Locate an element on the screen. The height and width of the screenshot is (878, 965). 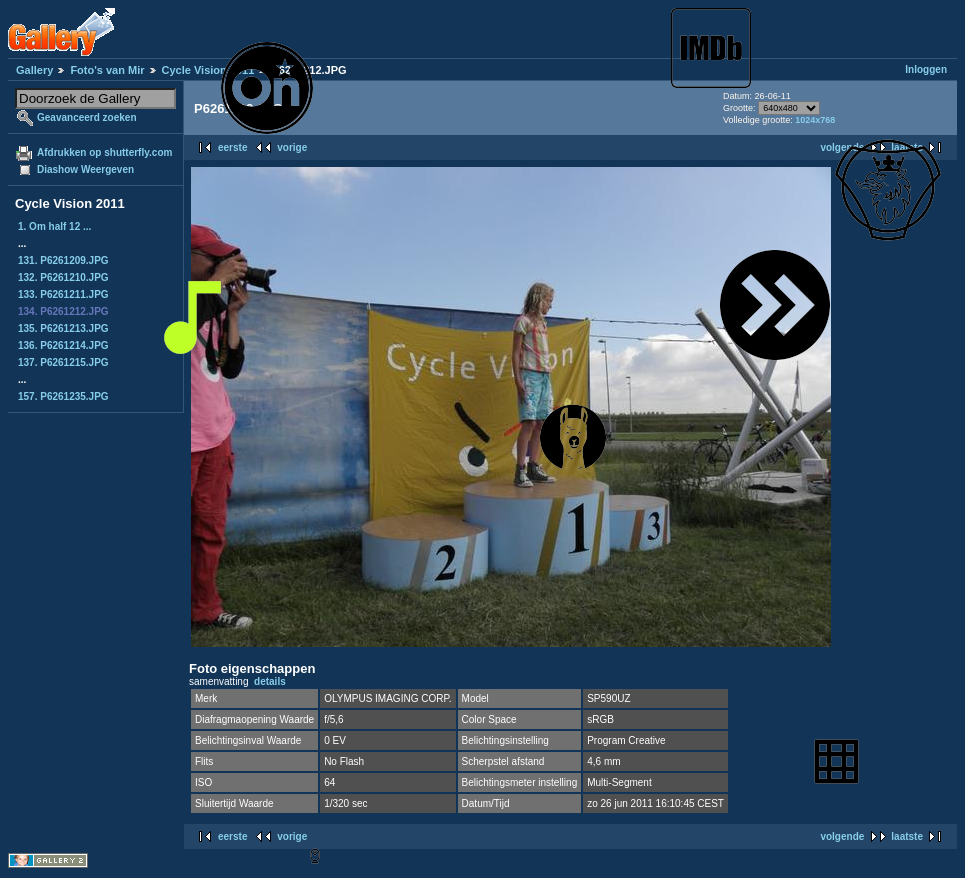
access webcam settings is located at coordinates (315, 856).